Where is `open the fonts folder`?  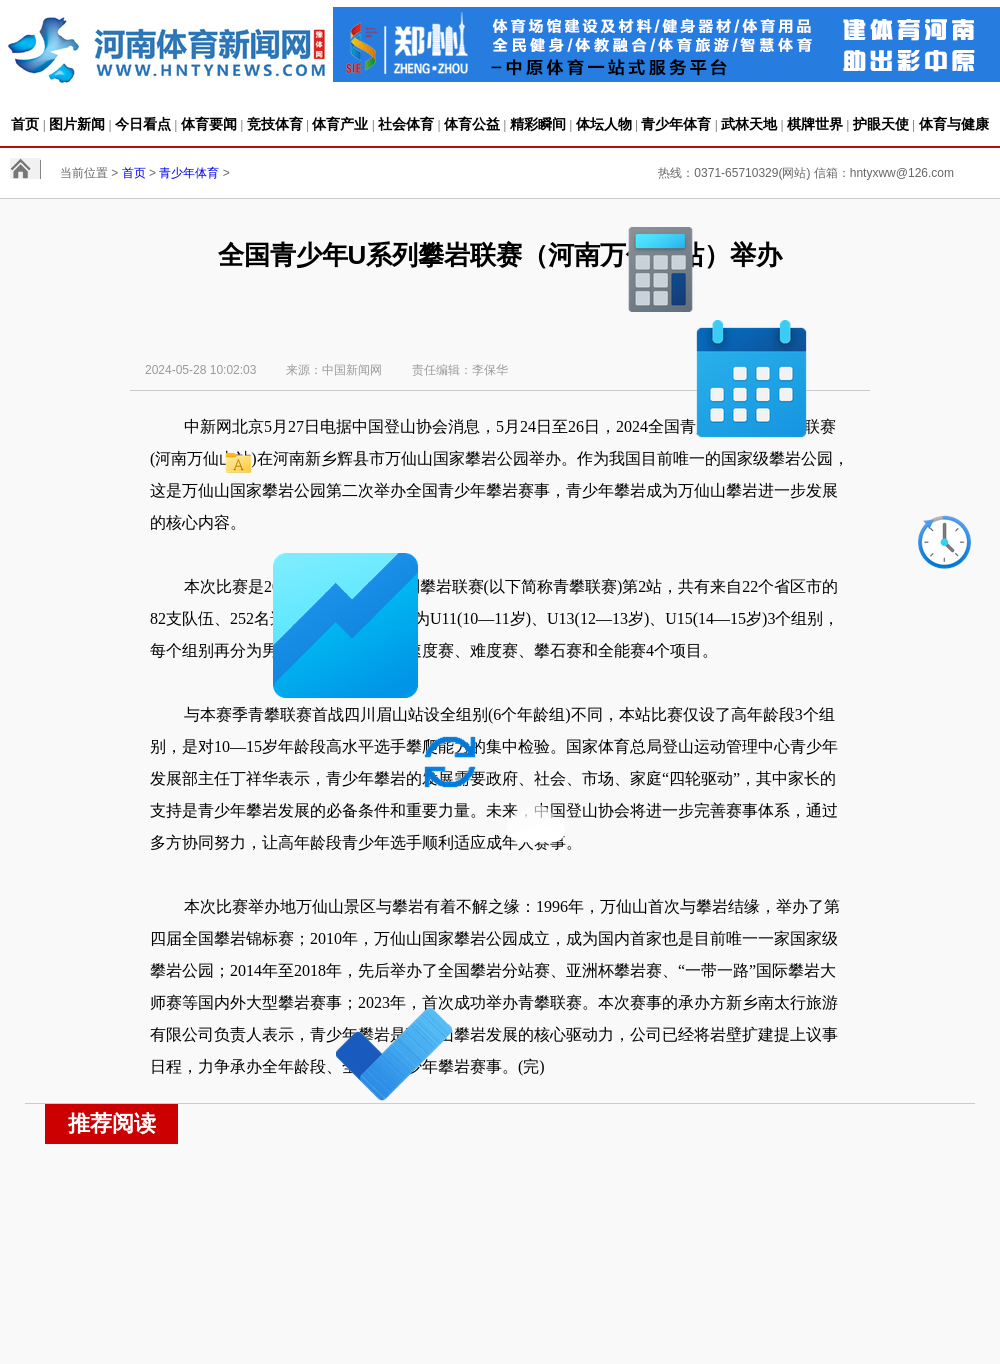
open the fonts folder is located at coordinates (238, 463).